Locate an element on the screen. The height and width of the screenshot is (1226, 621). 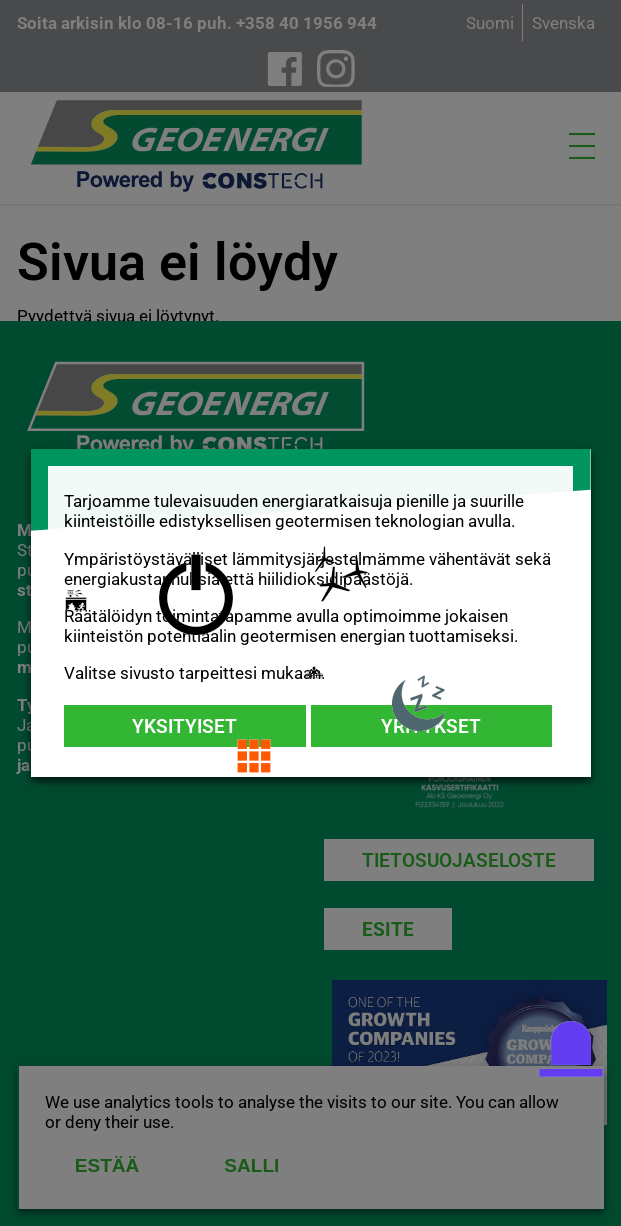
indicates a deceased character or game over state is located at coordinates (571, 1049).